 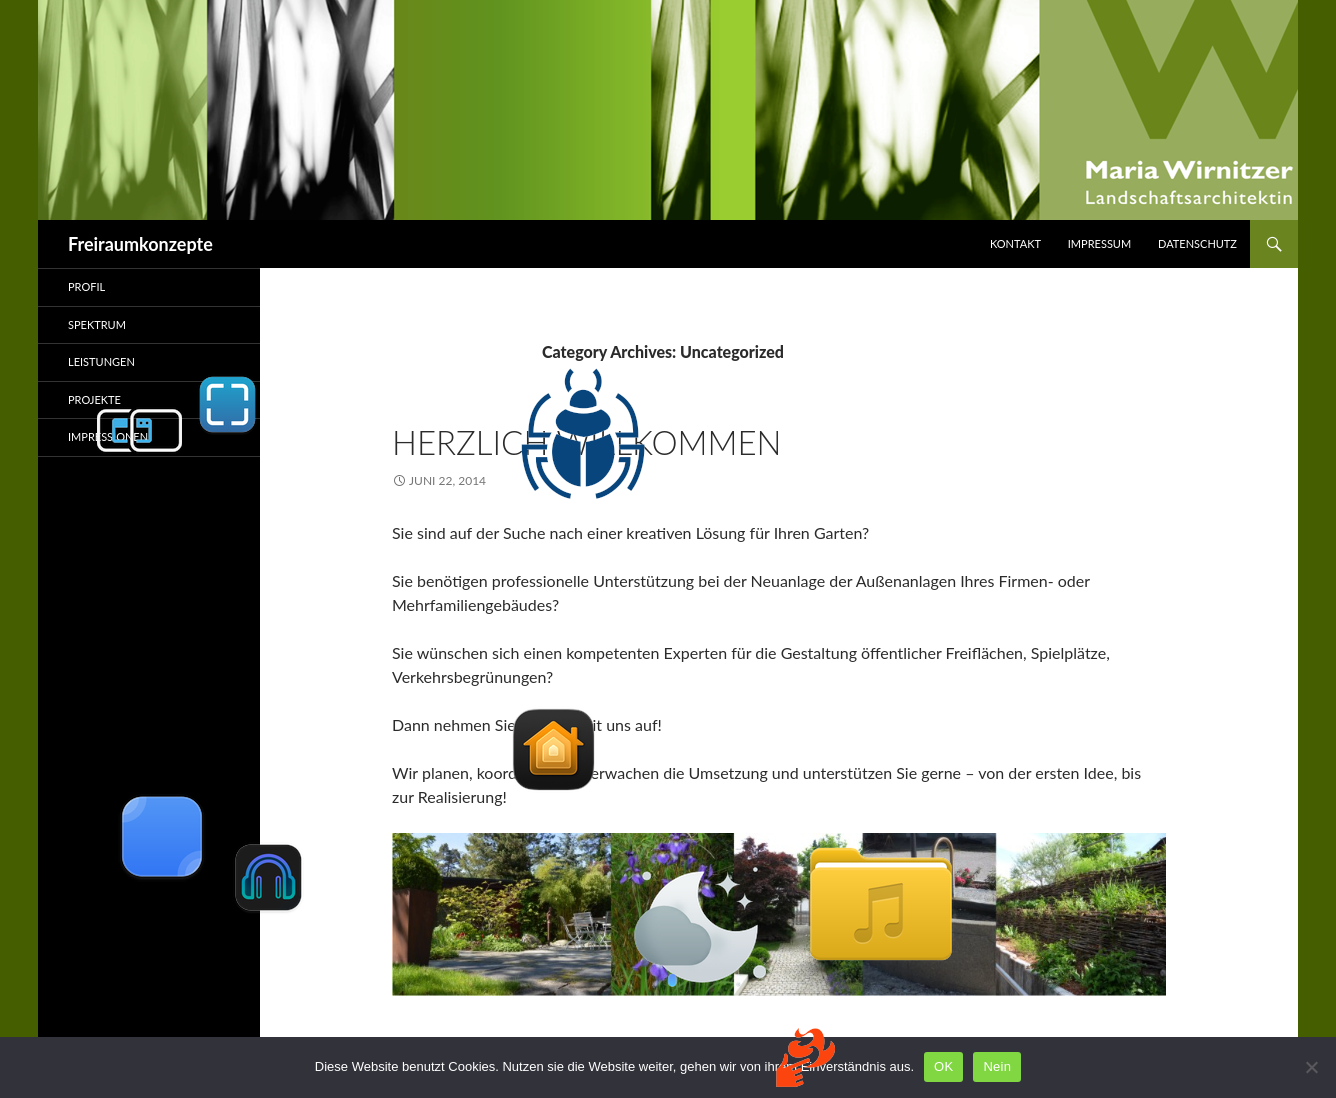 I want to click on collect a rare treasure or artifact, so click(x=582, y=434).